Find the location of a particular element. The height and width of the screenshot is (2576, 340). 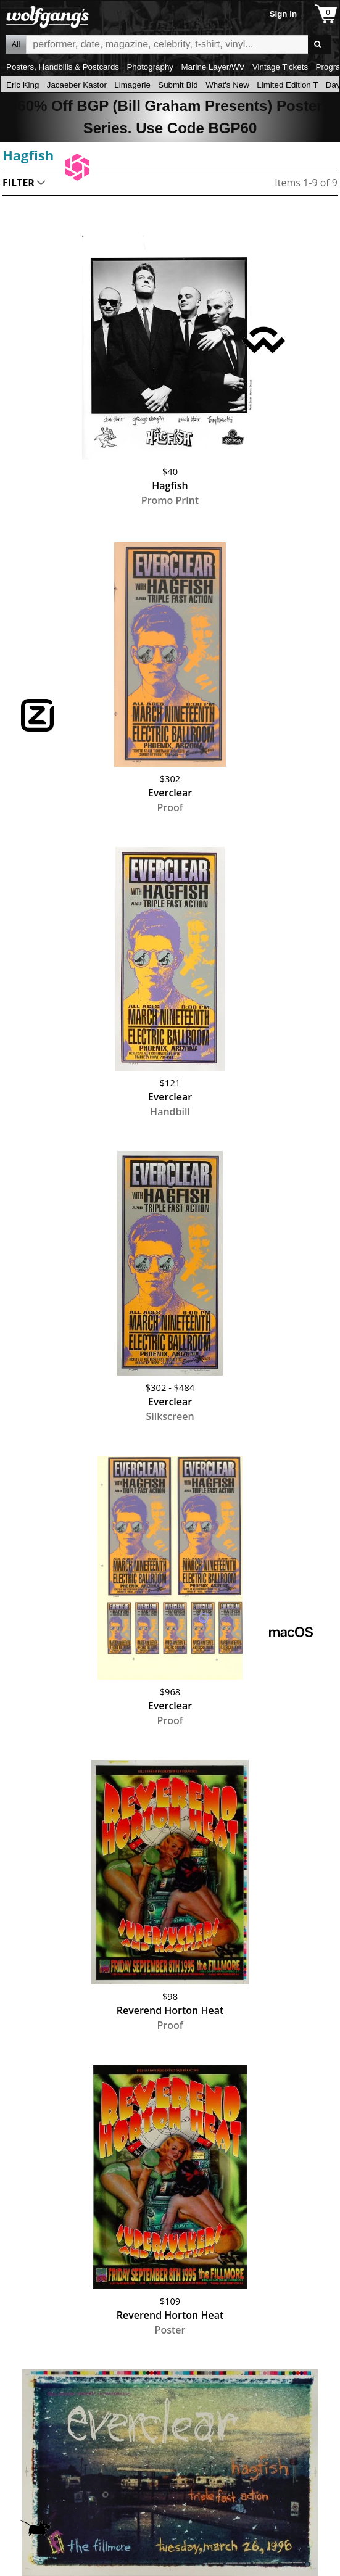

open the ziggo app is located at coordinates (37, 715).